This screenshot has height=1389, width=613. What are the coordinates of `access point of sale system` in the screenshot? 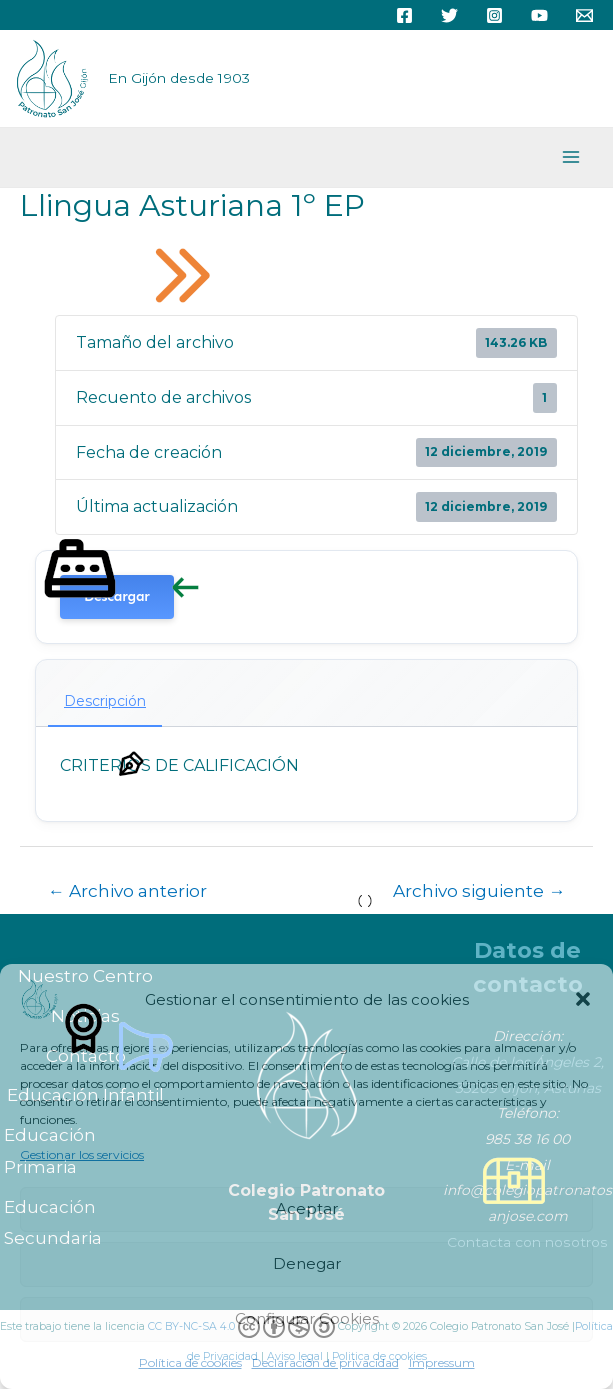 It's located at (80, 572).